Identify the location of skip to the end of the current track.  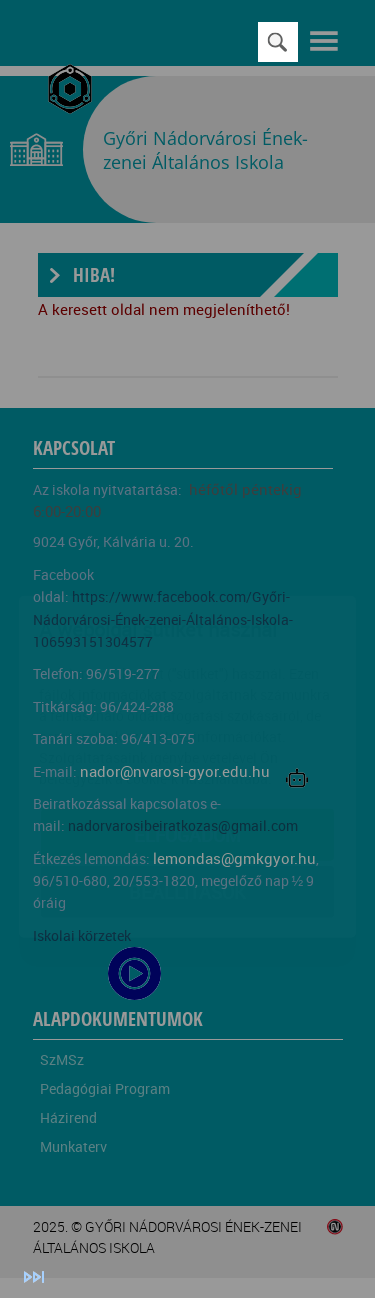
(34, 1277).